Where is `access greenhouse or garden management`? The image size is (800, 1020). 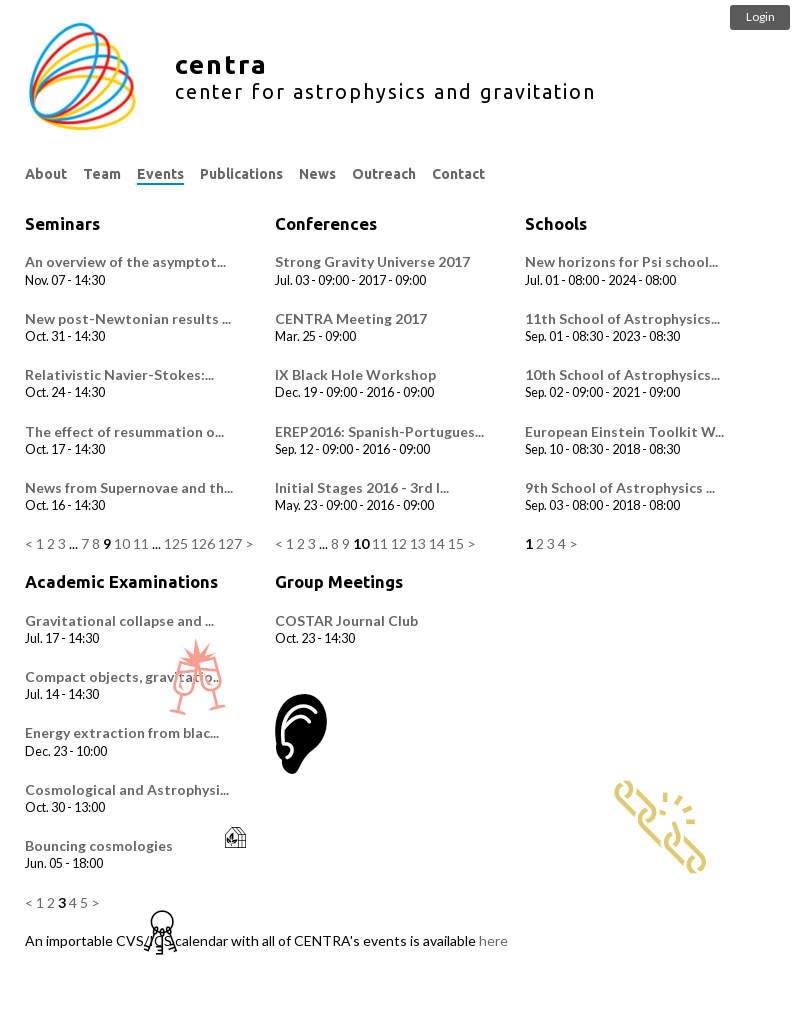
access greenhouse or garden management is located at coordinates (235, 837).